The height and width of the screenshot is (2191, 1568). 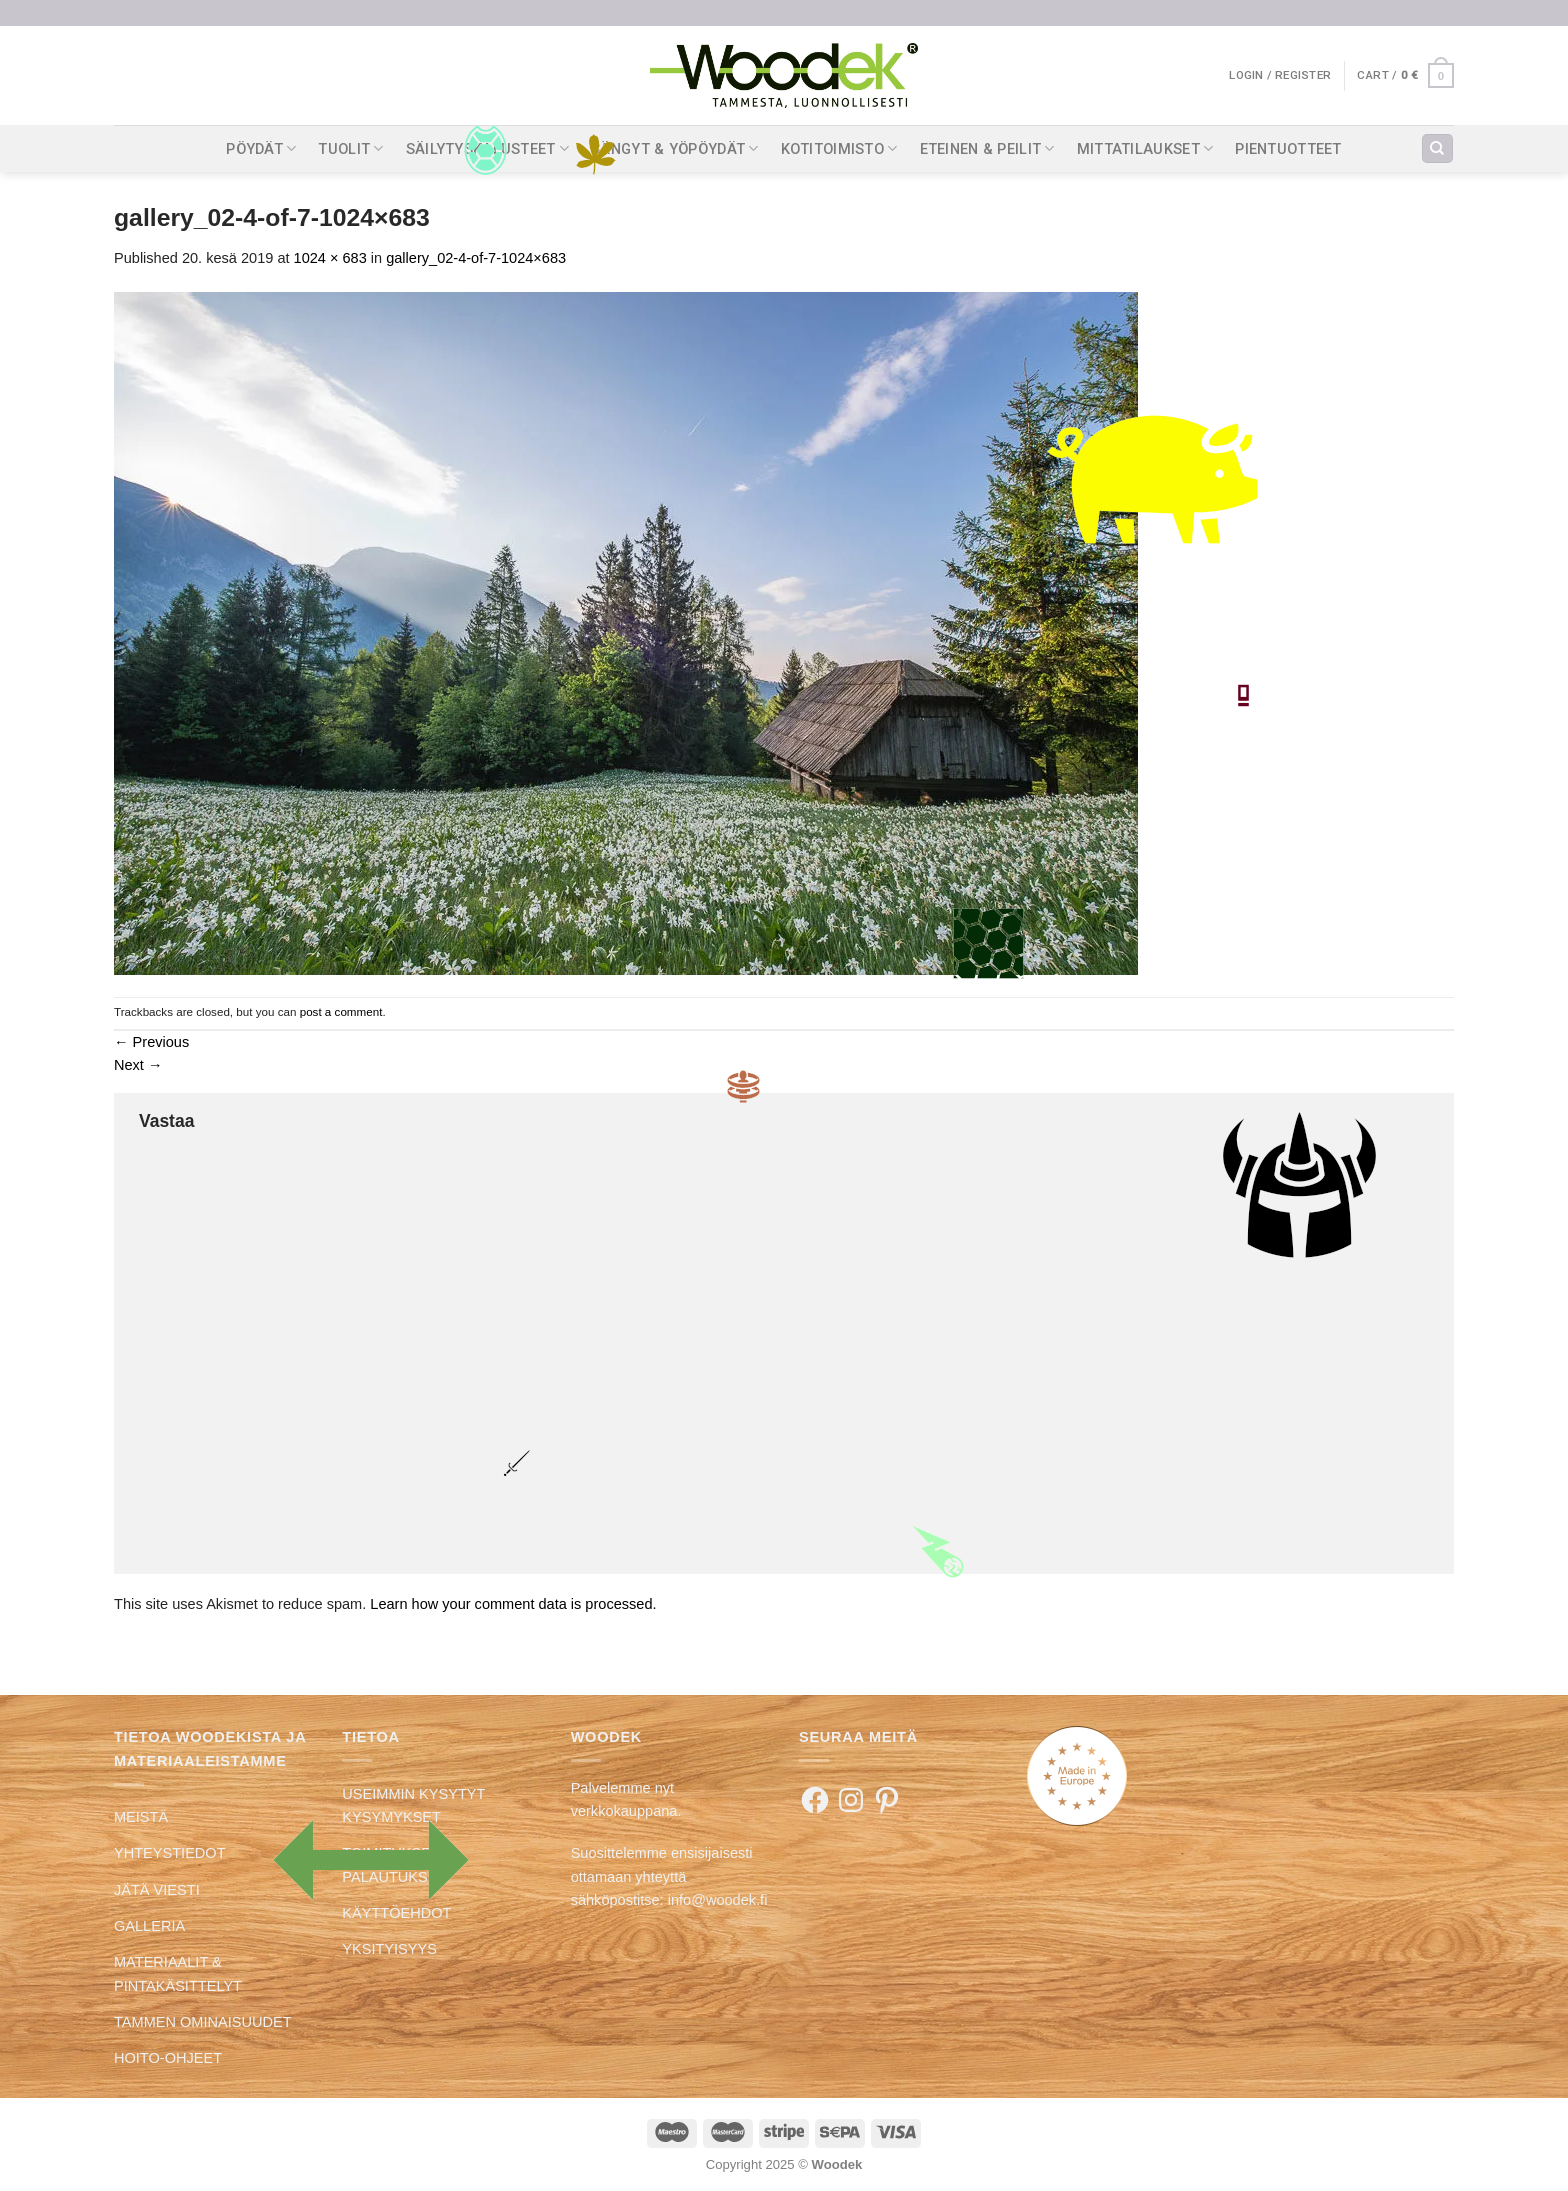 I want to click on select shotgun weapon, so click(x=1243, y=695).